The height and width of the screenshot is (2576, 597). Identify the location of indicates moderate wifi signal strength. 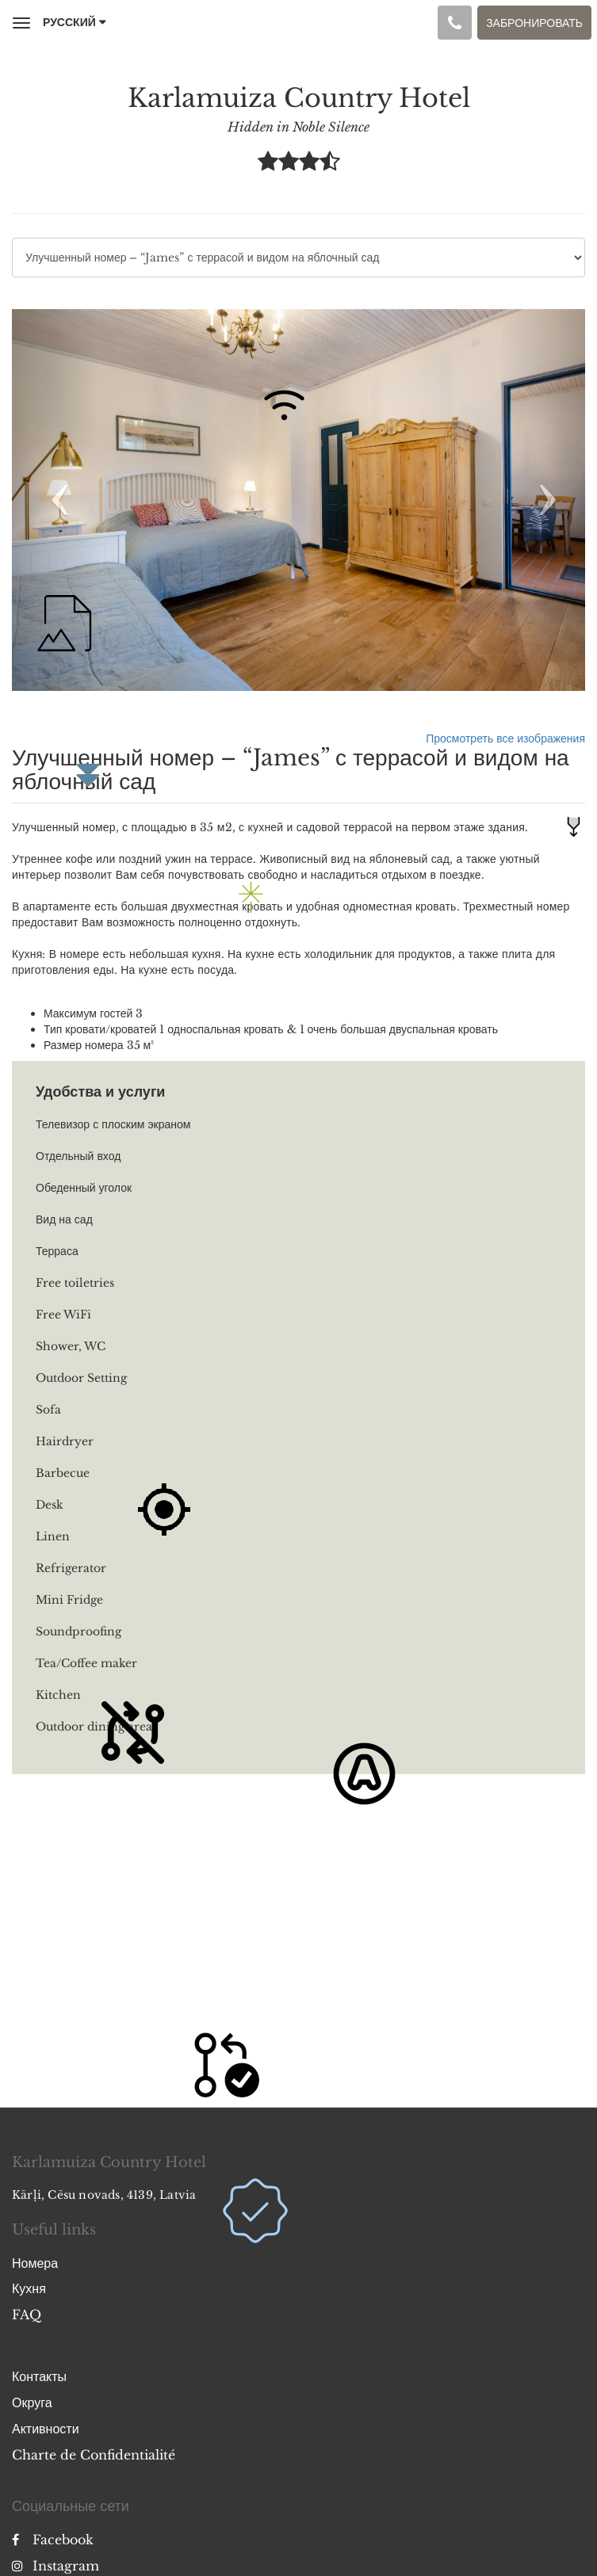
(284, 398).